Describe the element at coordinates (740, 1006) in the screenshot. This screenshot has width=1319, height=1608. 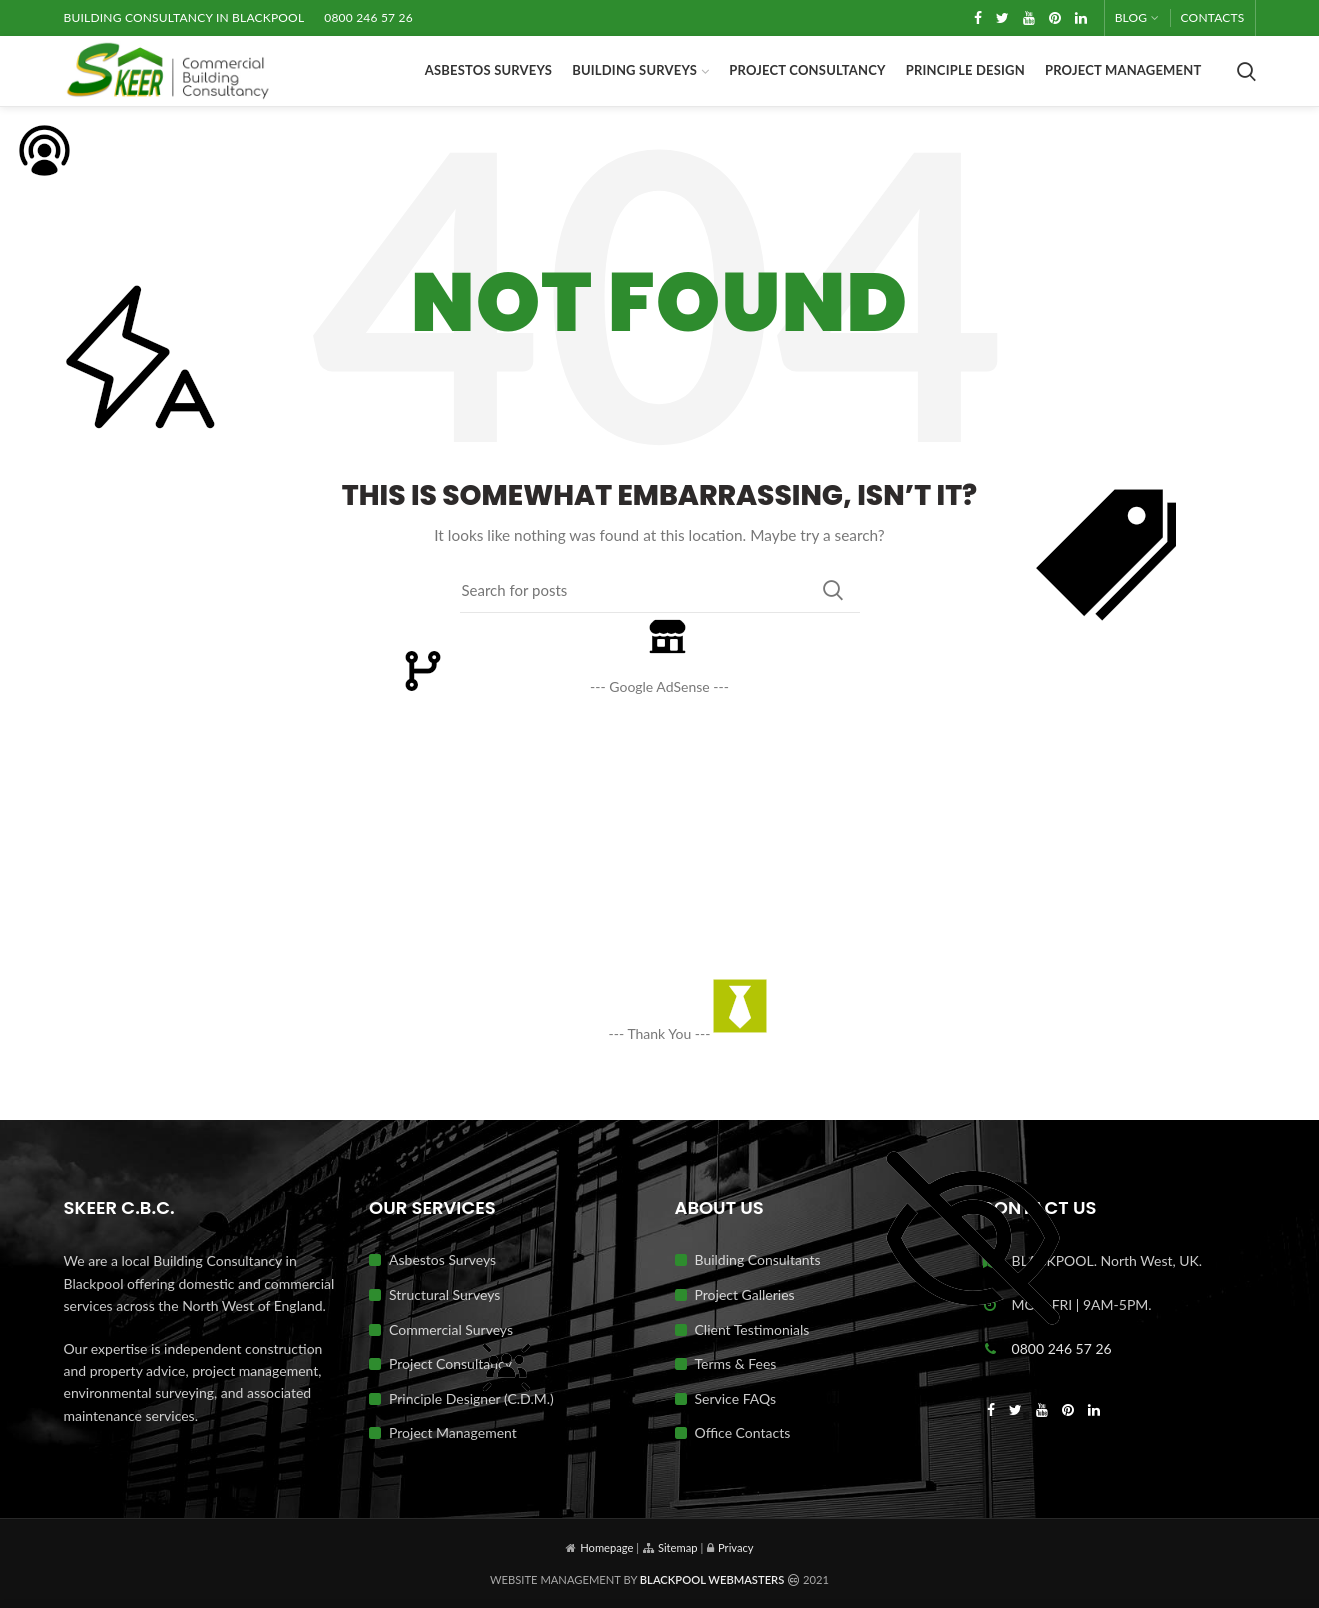
I see `black tie formal wear or dress code indicator` at that location.